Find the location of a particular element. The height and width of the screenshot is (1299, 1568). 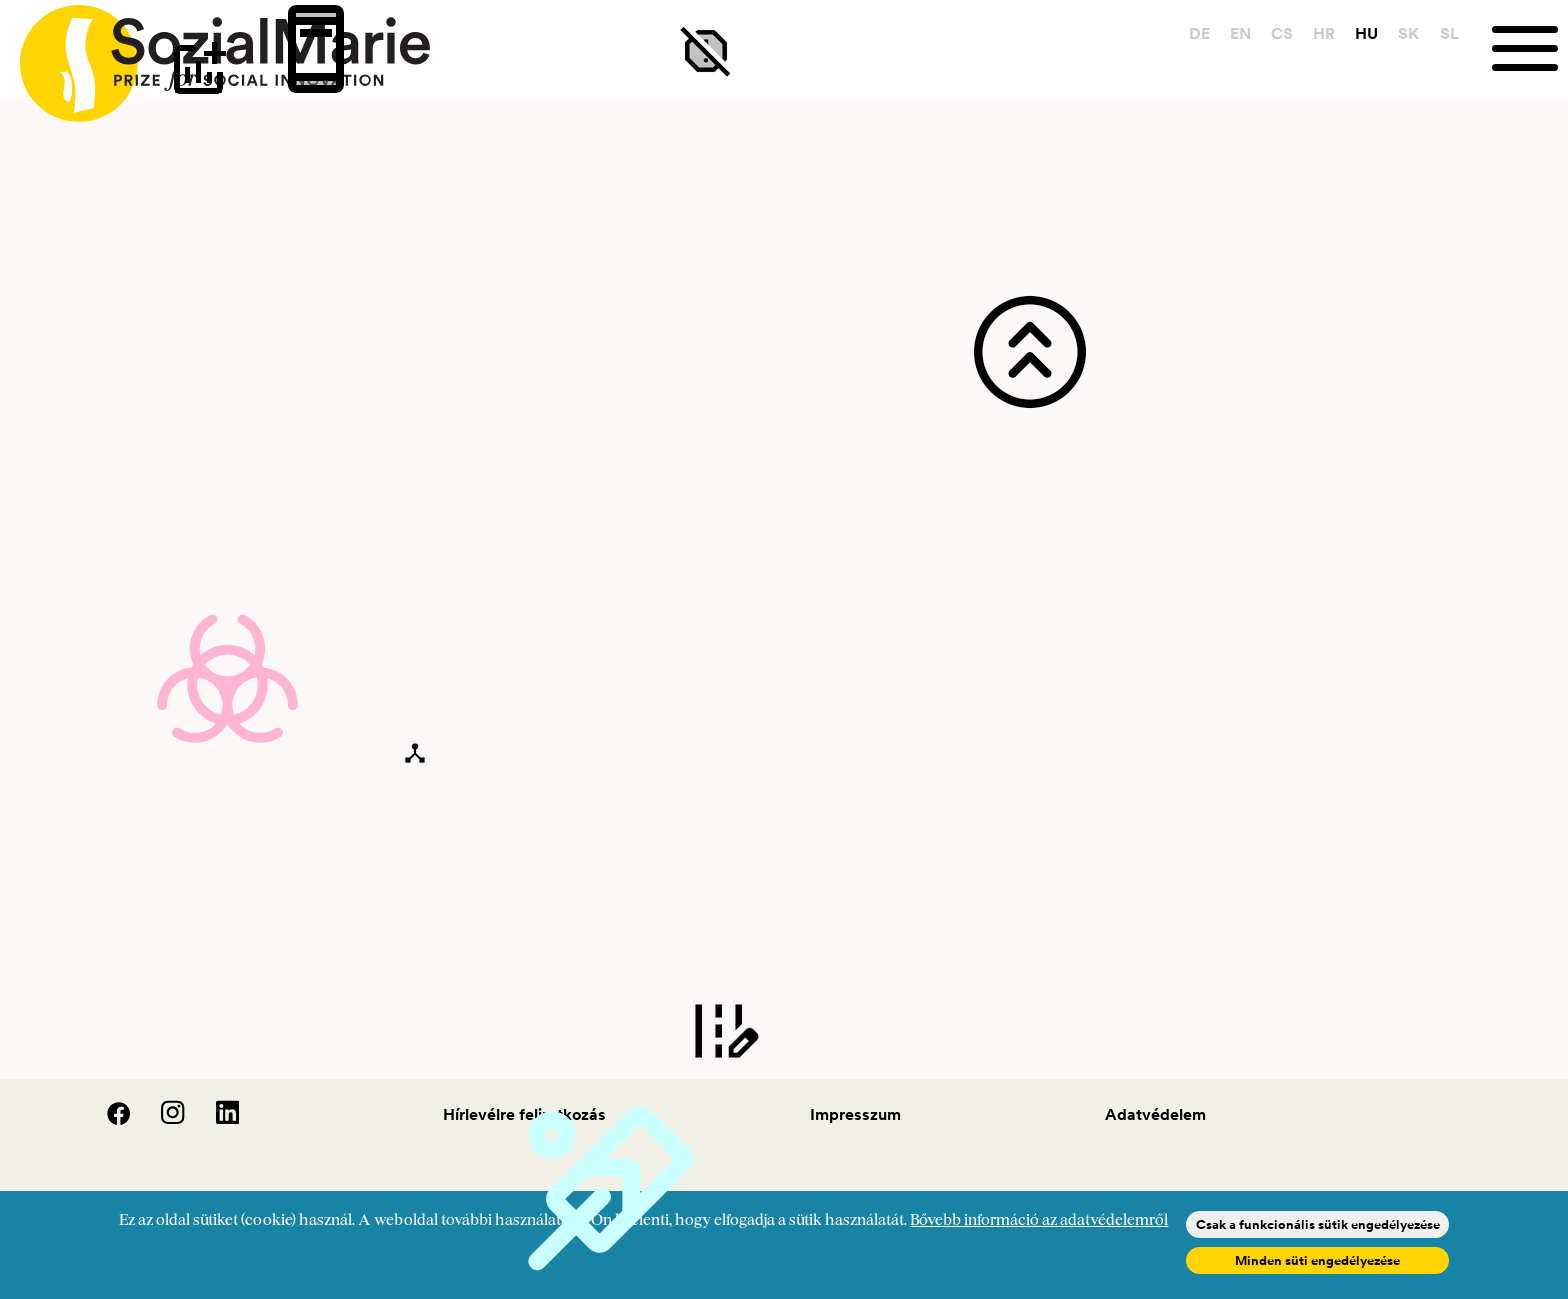

view mobile ad placements is located at coordinates (316, 49).